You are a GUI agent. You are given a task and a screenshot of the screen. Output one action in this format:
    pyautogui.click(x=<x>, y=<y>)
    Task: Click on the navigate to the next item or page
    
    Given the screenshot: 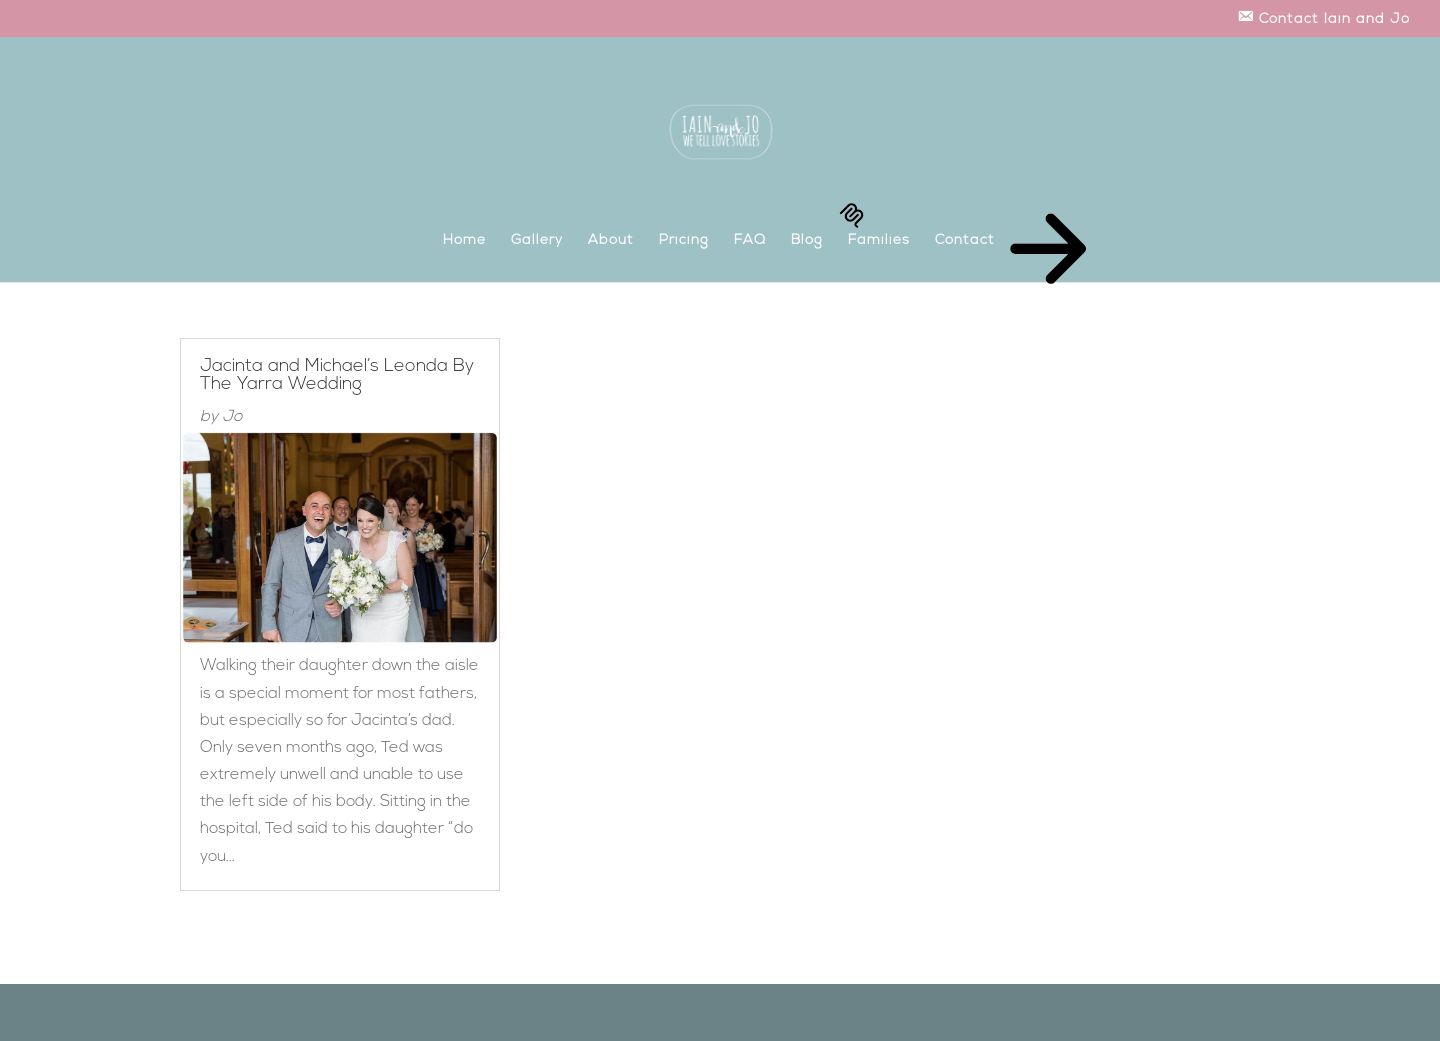 What is the action you would take?
    pyautogui.click(x=1045, y=250)
    